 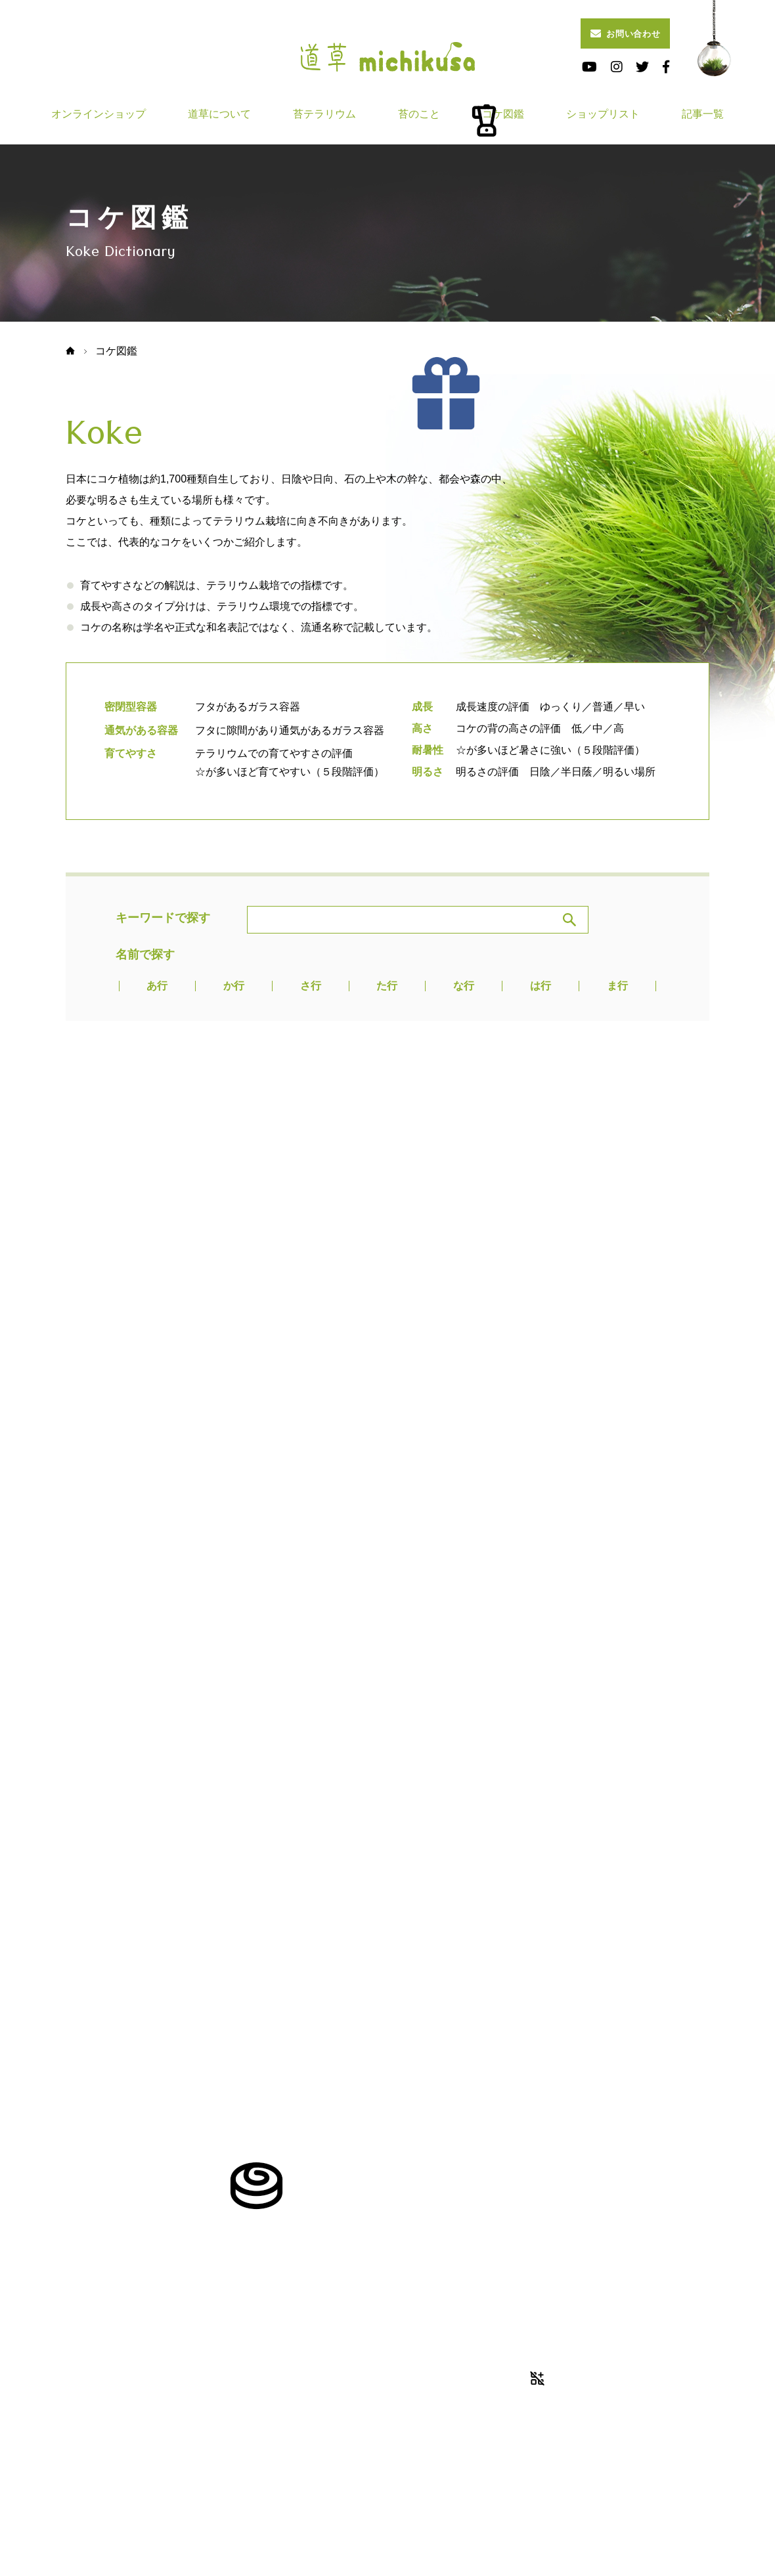 What do you see at coordinates (256, 2185) in the screenshot?
I see `browse bakery or dessert options` at bounding box center [256, 2185].